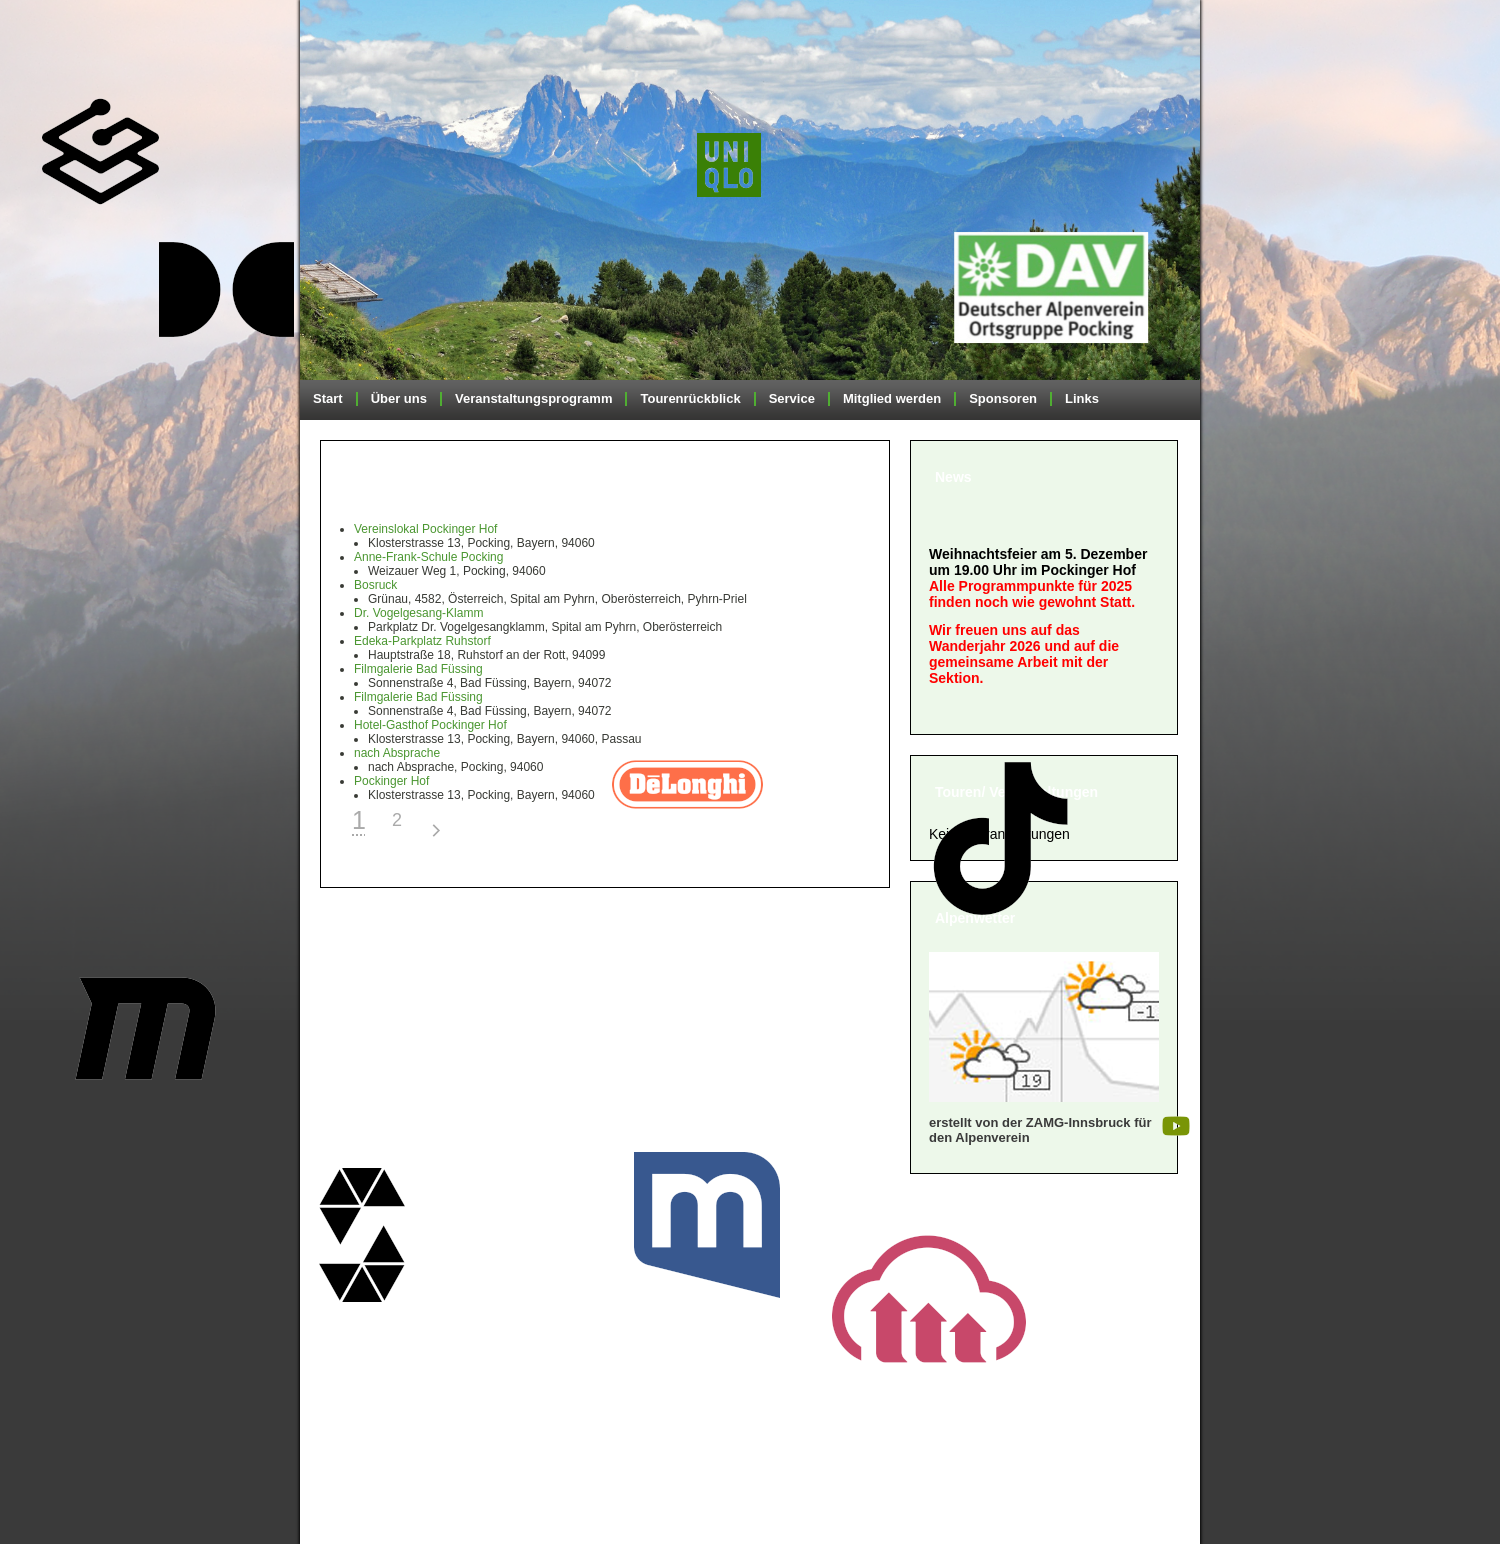 This screenshot has width=1500, height=1544. Describe the element at coordinates (729, 165) in the screenshot. I see `open the Uniqlo app or website` at that location.